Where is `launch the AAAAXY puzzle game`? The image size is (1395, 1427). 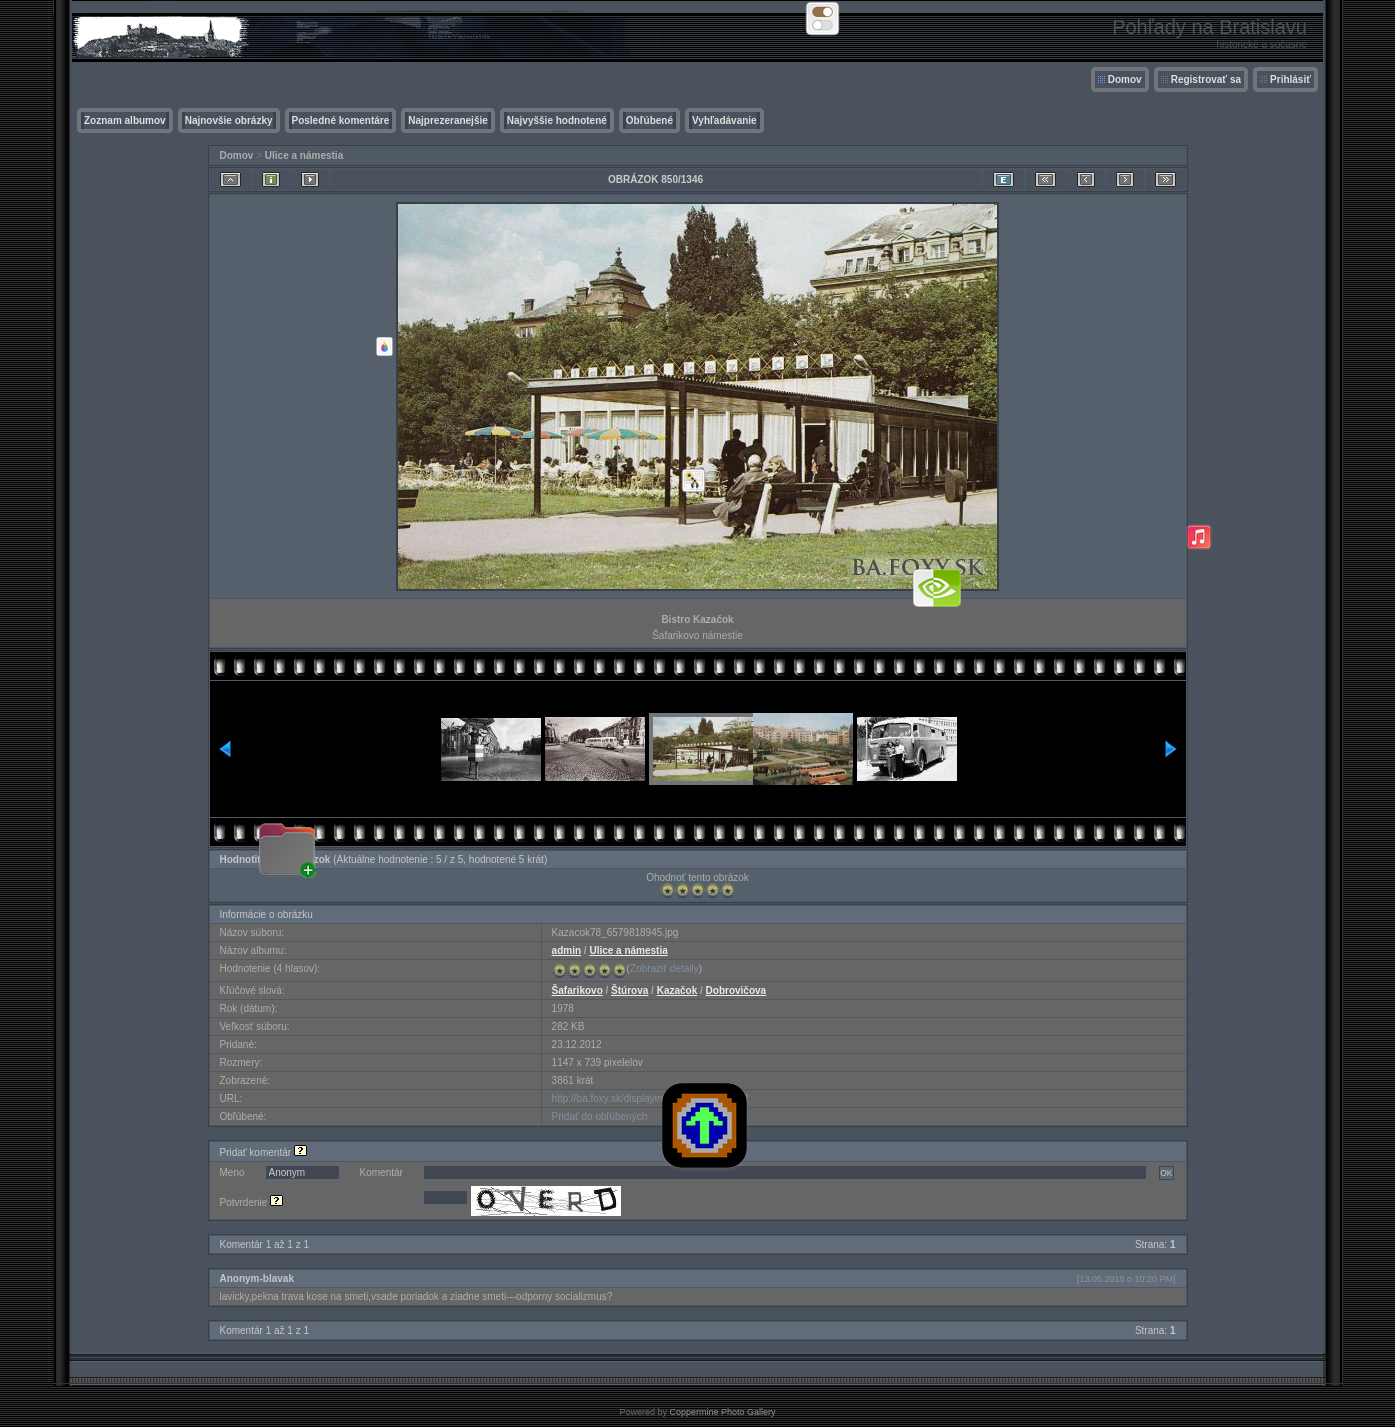 launch the AAAAXY puzzle game is located at coordinates (704, 1125).